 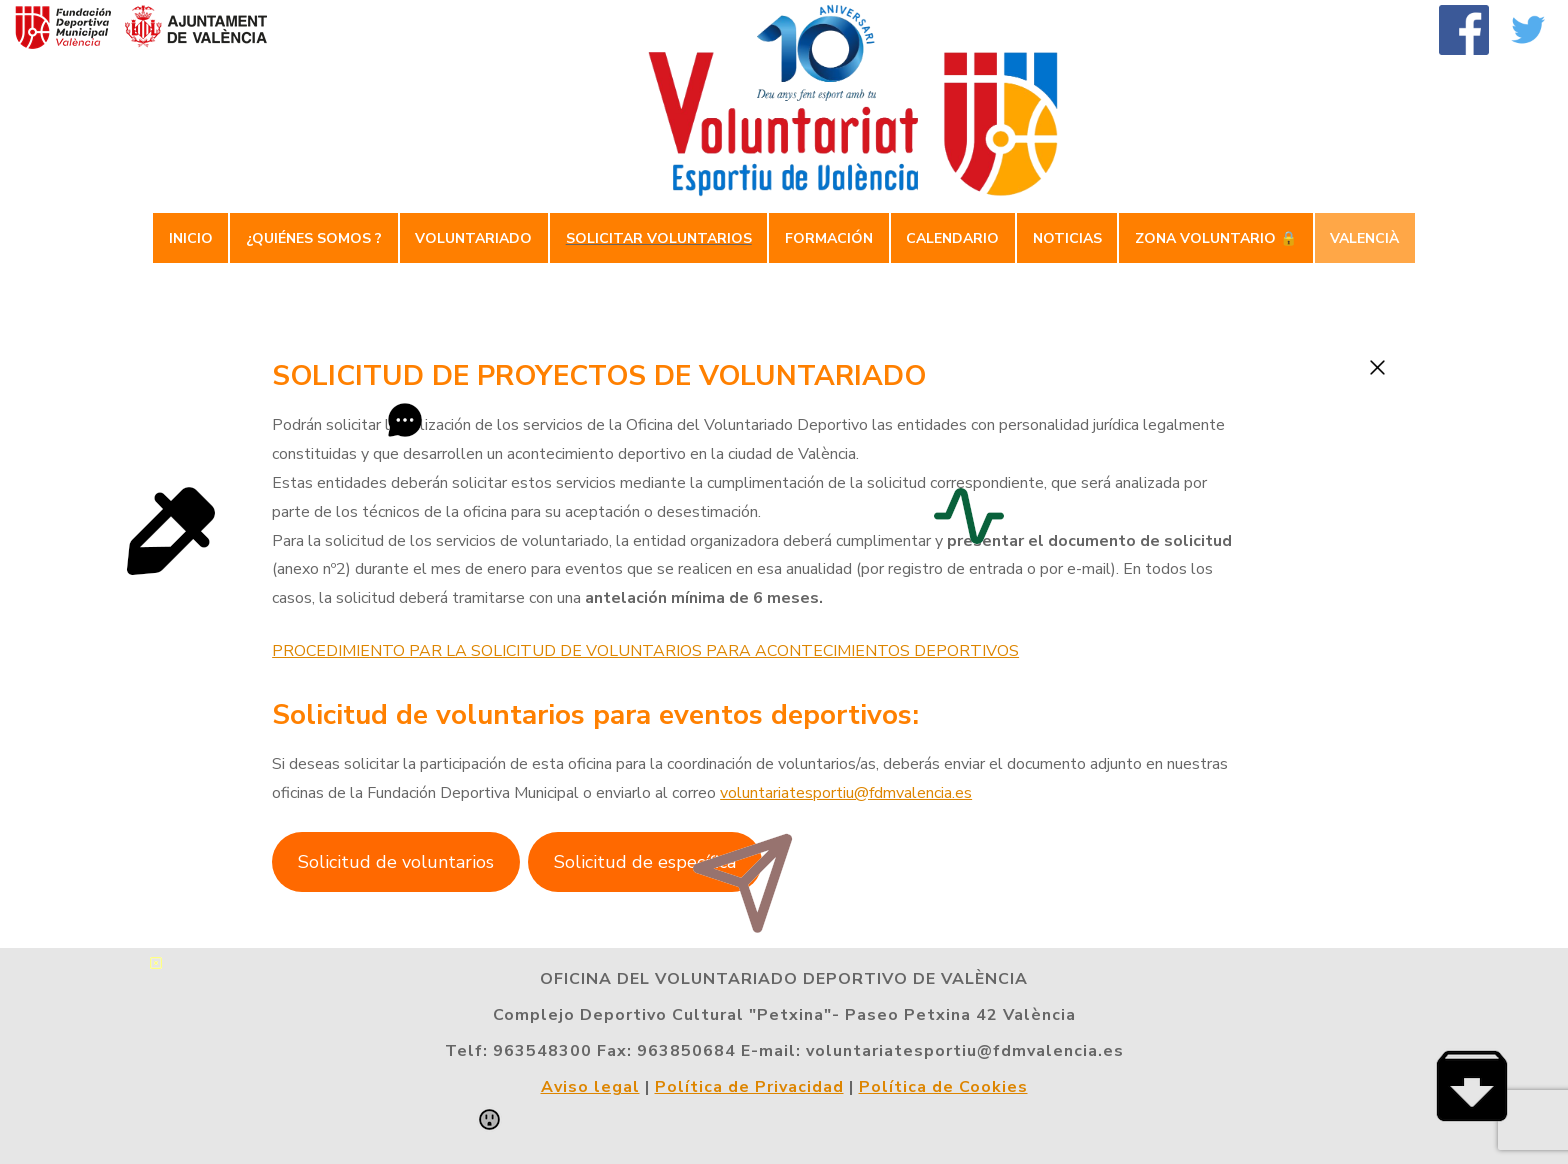 I want to click on view activity or health metrics, so click(x=969, y=516).